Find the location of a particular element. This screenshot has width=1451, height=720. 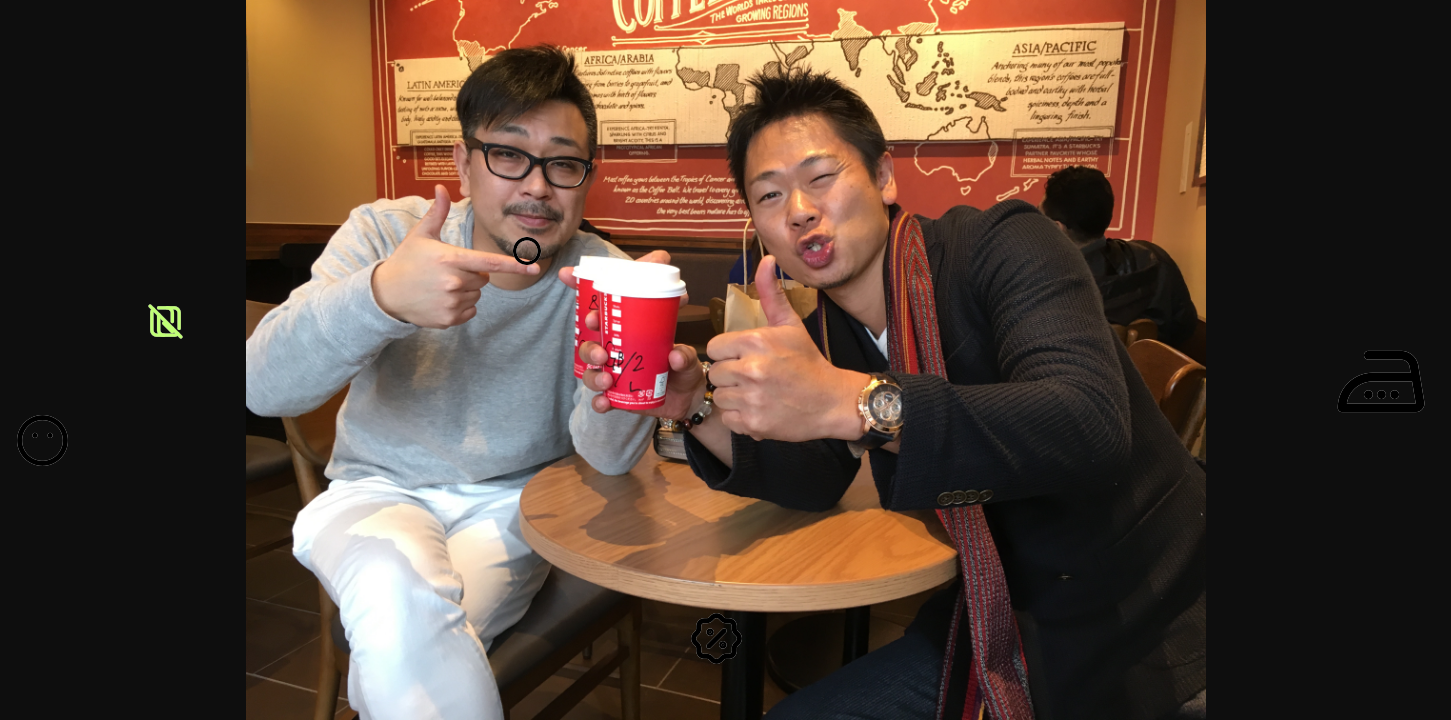

start recording audio or video is located at coordinates (527, 251).